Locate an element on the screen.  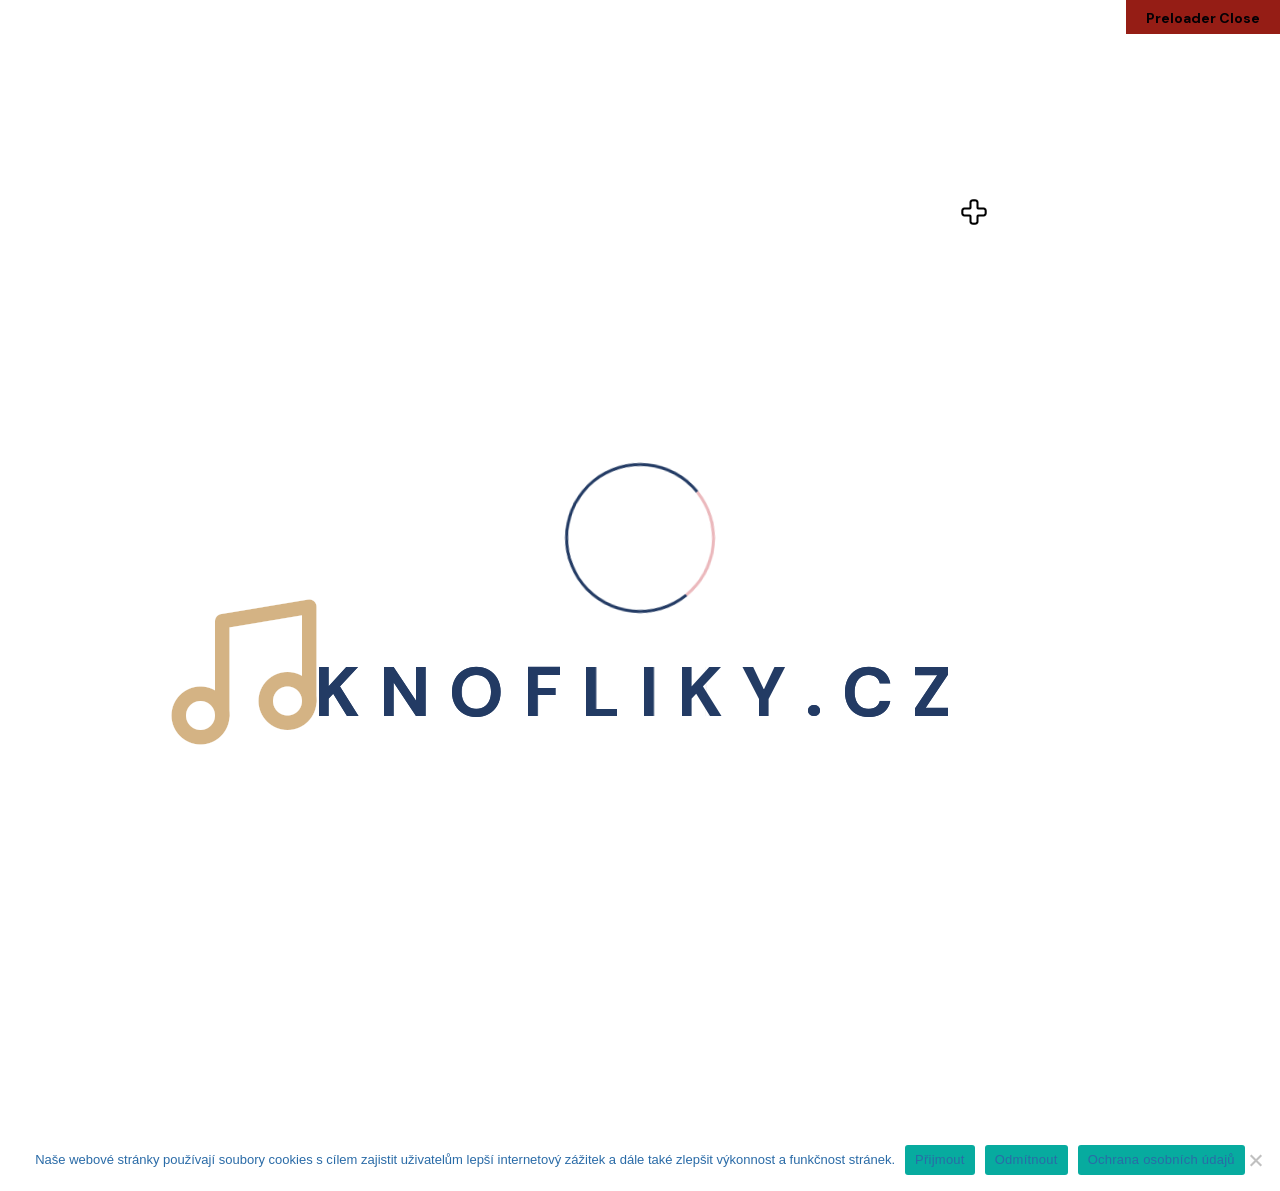
open music player or library is located at coordinates (244, 672).